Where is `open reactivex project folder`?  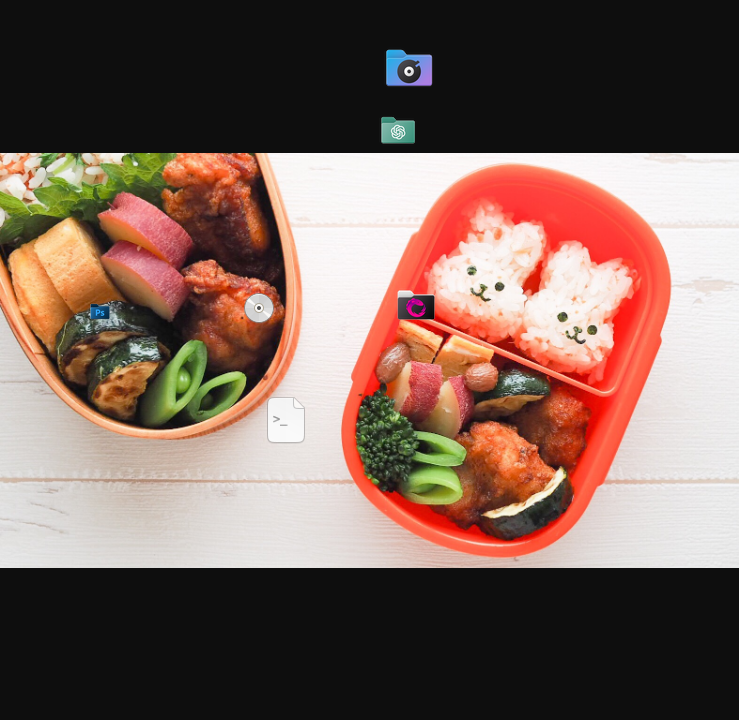 open reactivex project folder is located at coordinates (416, 306).